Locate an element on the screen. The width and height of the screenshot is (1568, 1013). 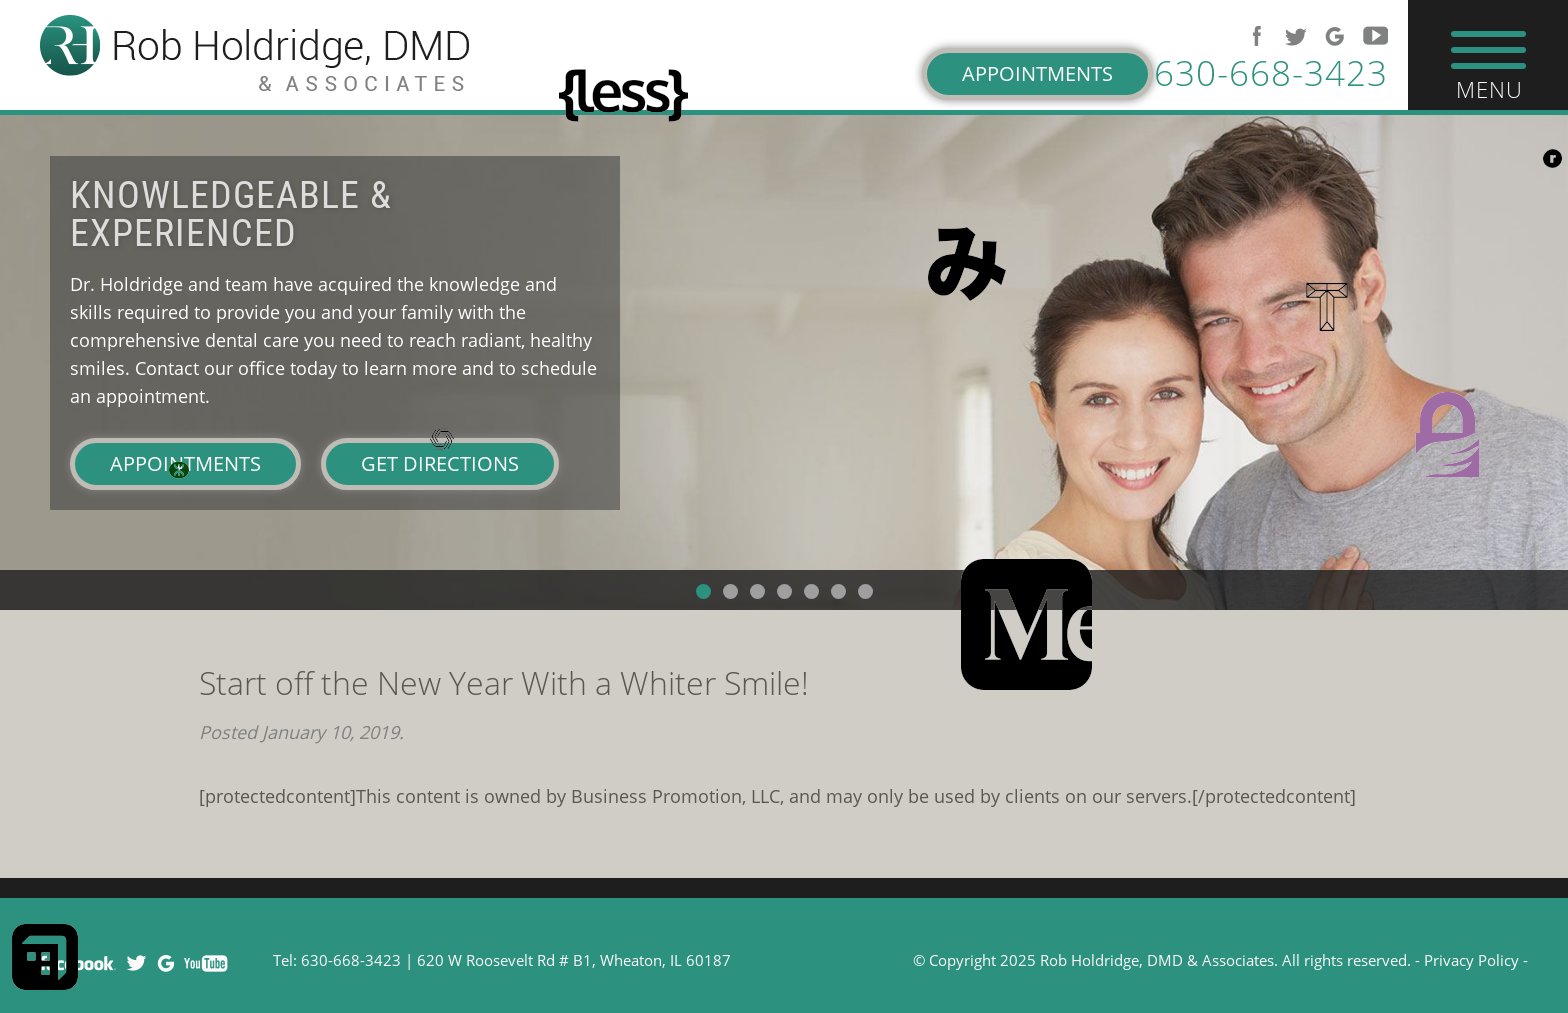
plume app or service logo is located at coordinates (442, 439).